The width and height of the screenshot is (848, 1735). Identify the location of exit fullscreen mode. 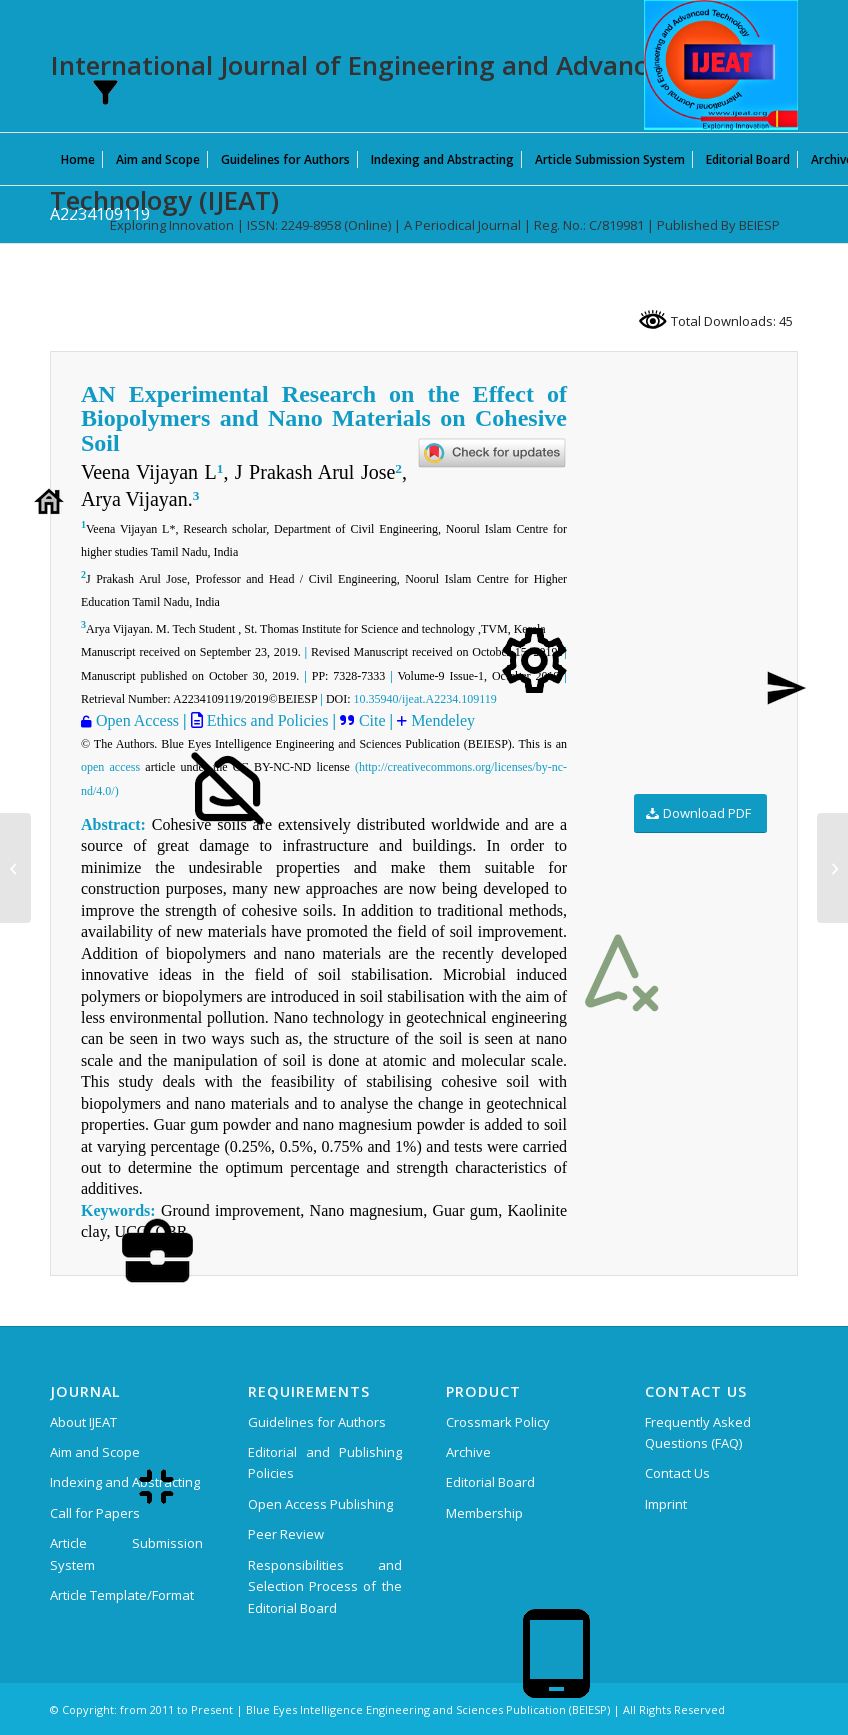
(156, 1486).